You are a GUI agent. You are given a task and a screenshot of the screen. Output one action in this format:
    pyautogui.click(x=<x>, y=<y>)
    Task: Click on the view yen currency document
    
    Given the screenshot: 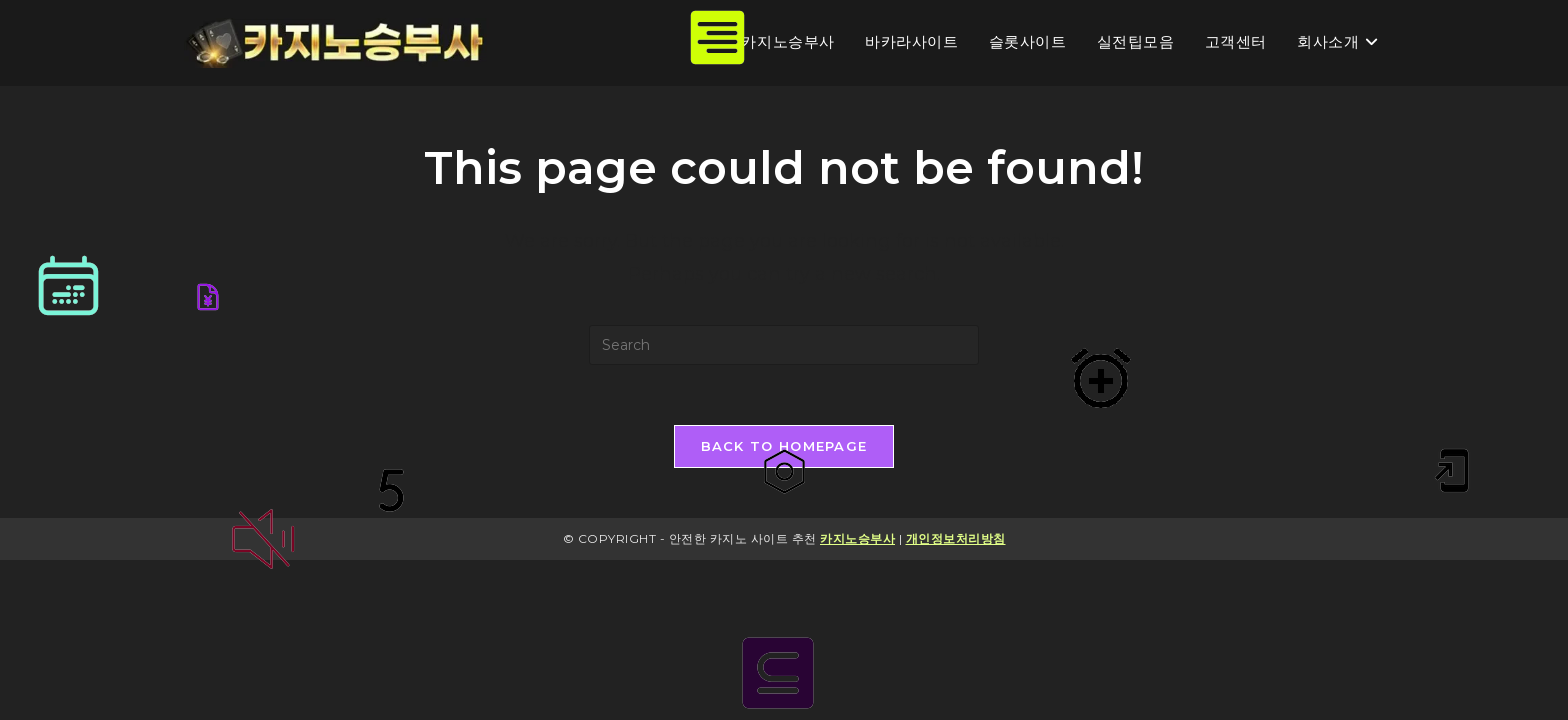 What is the action you would take?
    pyautogui.click(x=208, y=297)
    